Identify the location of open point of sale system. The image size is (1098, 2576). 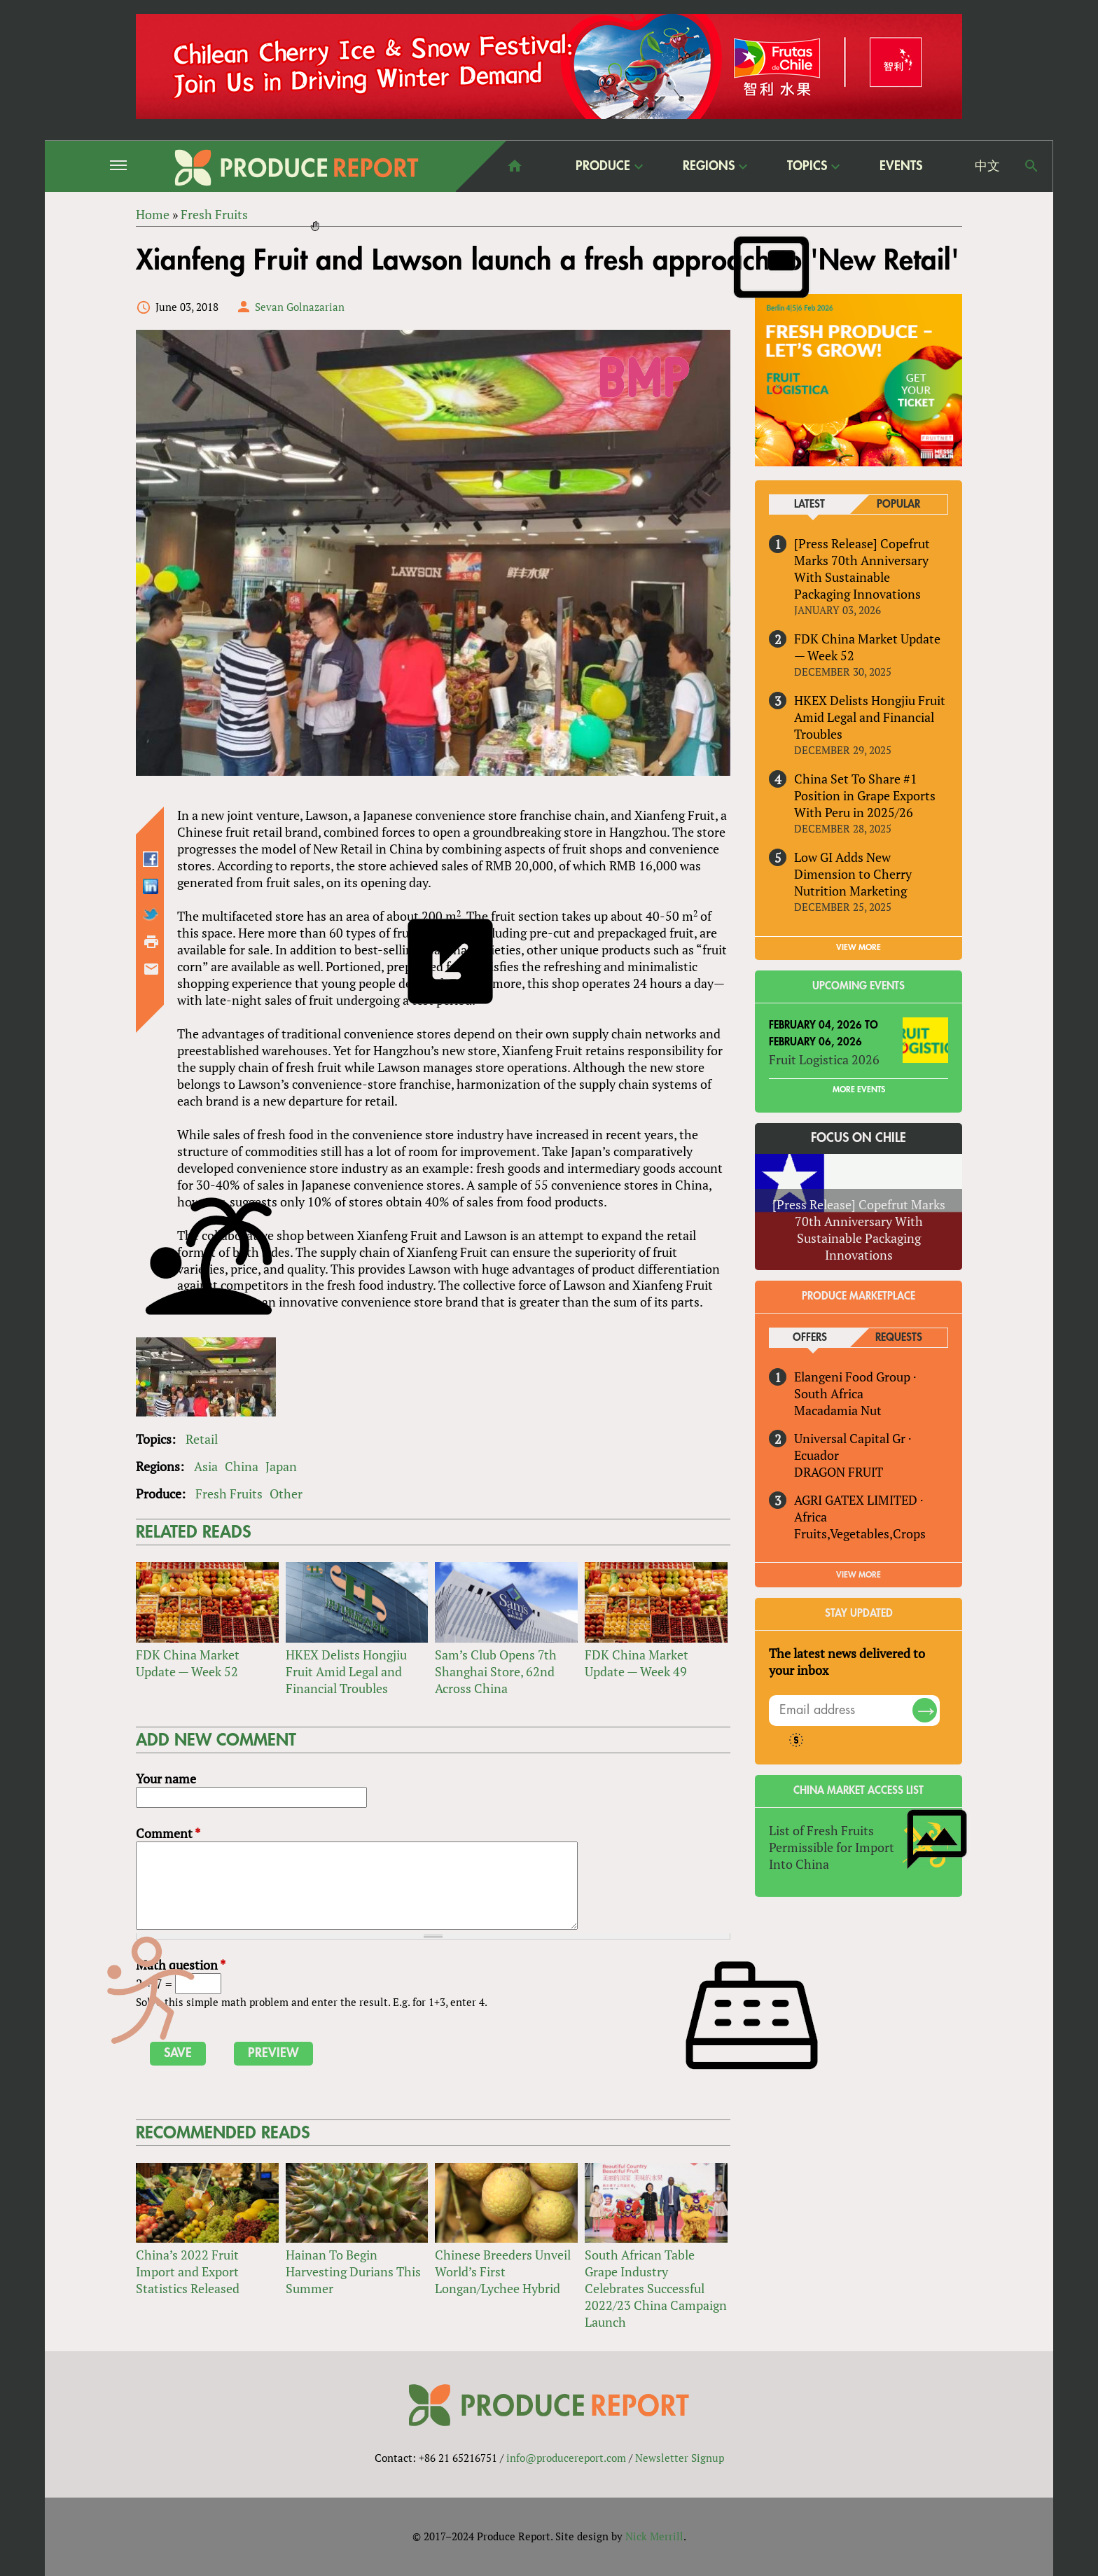
(751, 2022).